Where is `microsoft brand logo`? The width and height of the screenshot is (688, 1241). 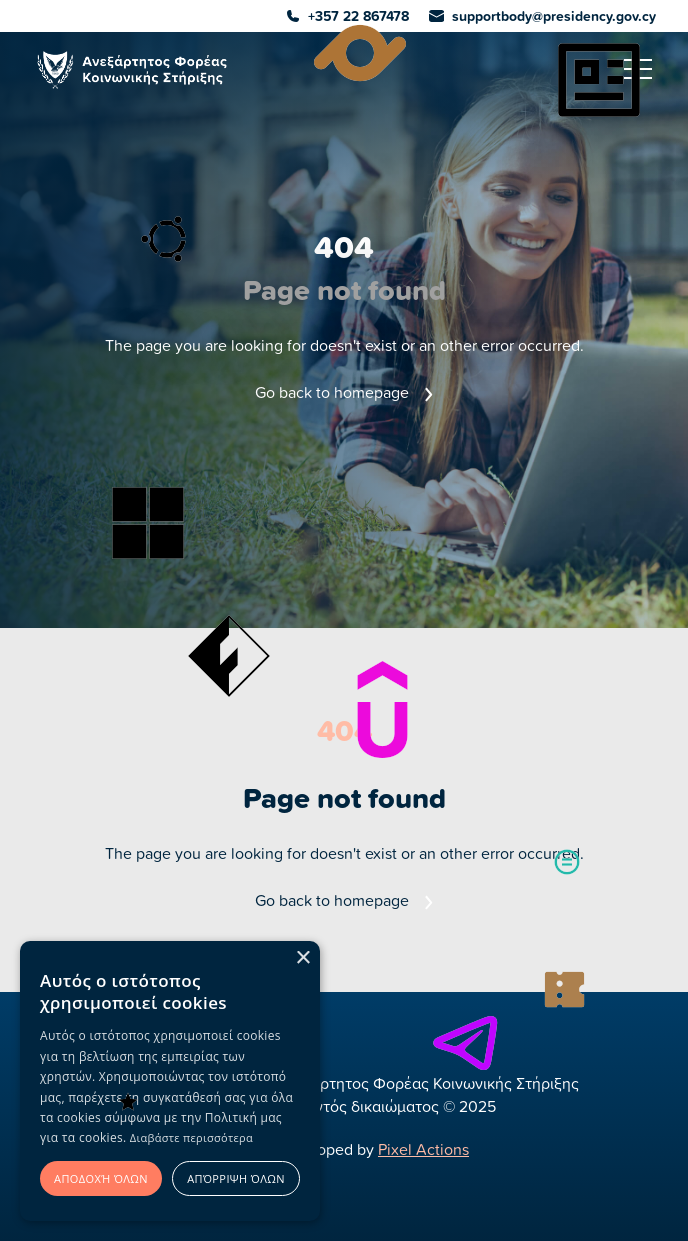 microsoft brand logo is located at coordinates (148, 523).